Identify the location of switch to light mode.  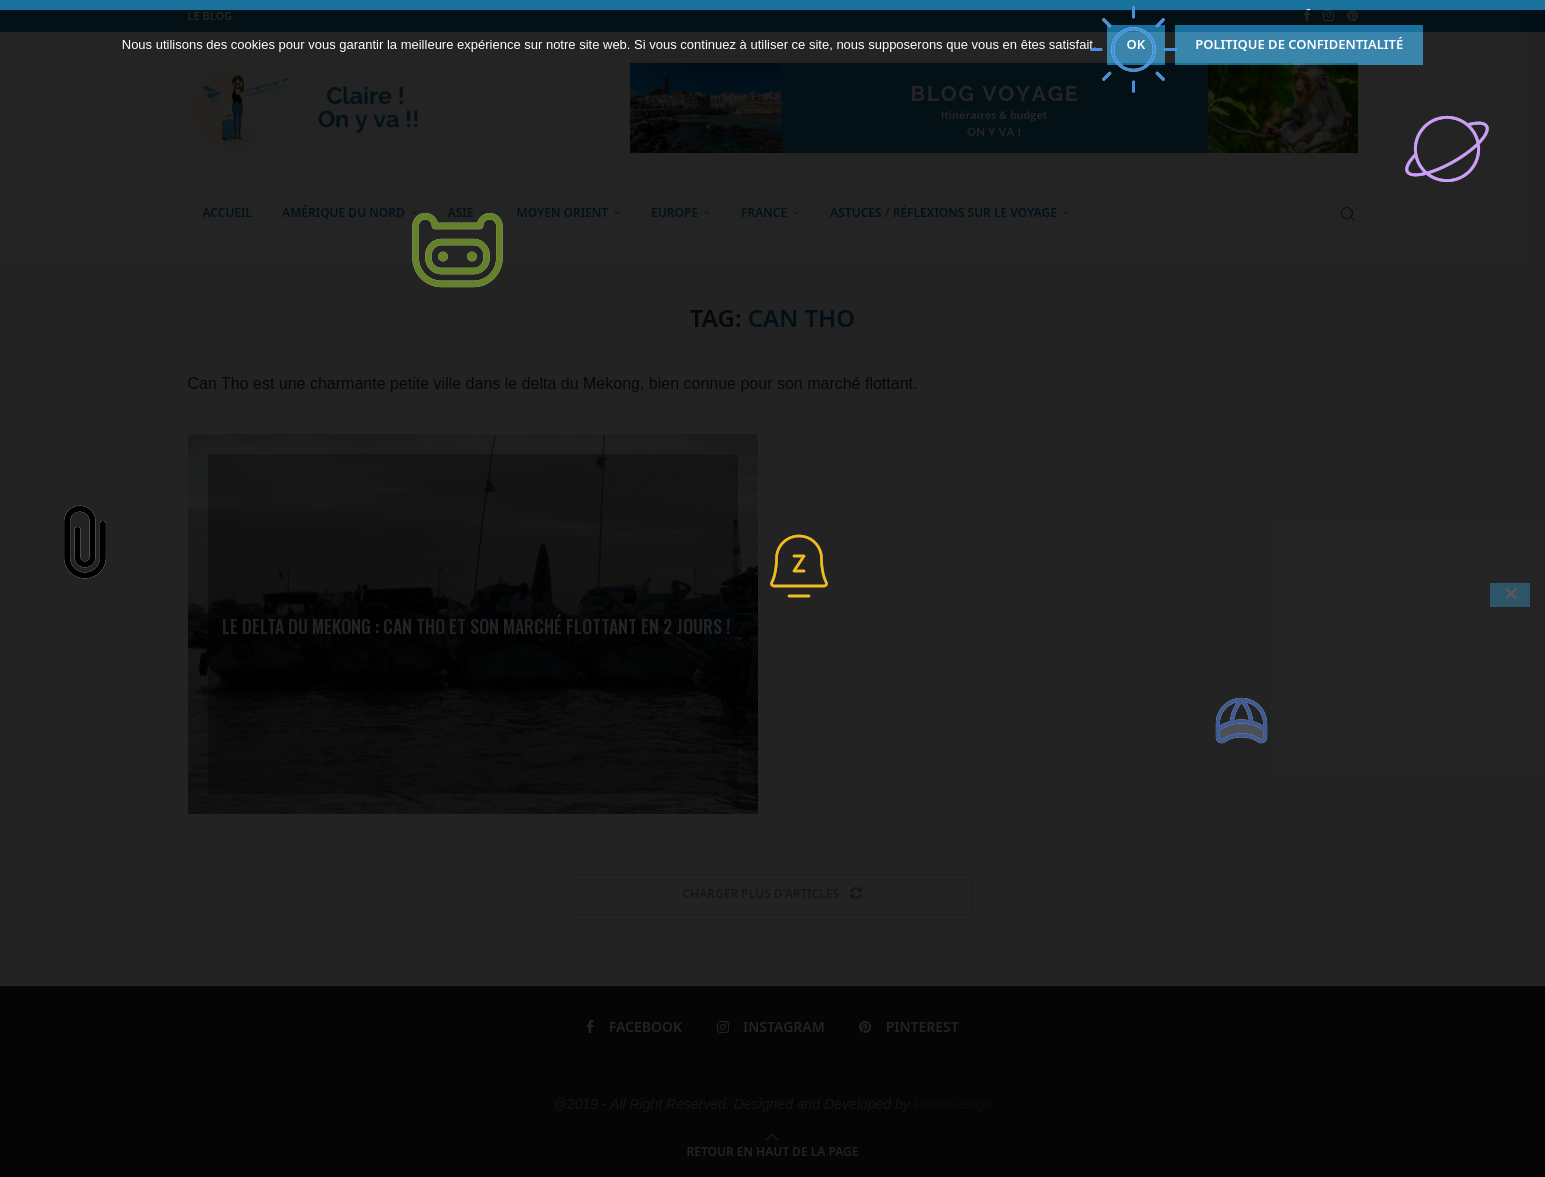
(1133, 49).